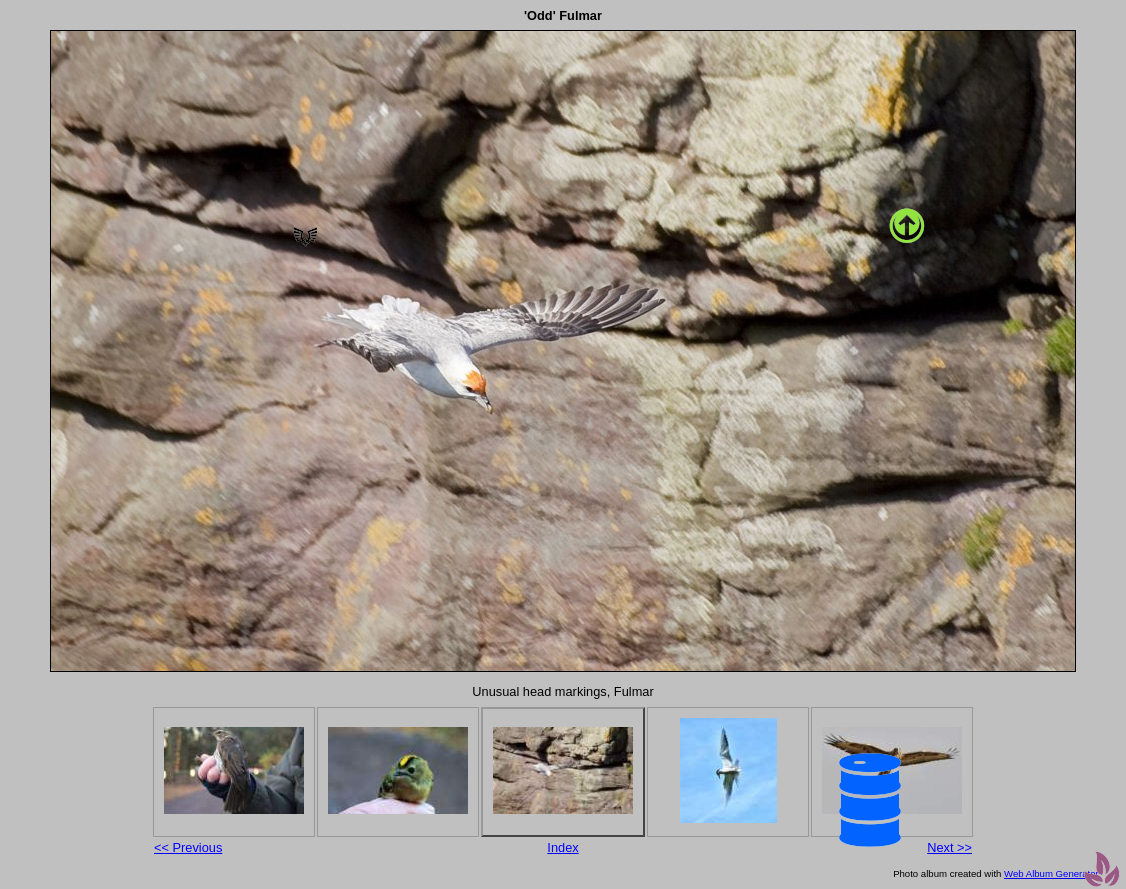 The width and height of the screenshot is (1126, 889). I want to click on indicates eco-friendly or organic option, so click(1102, 869).